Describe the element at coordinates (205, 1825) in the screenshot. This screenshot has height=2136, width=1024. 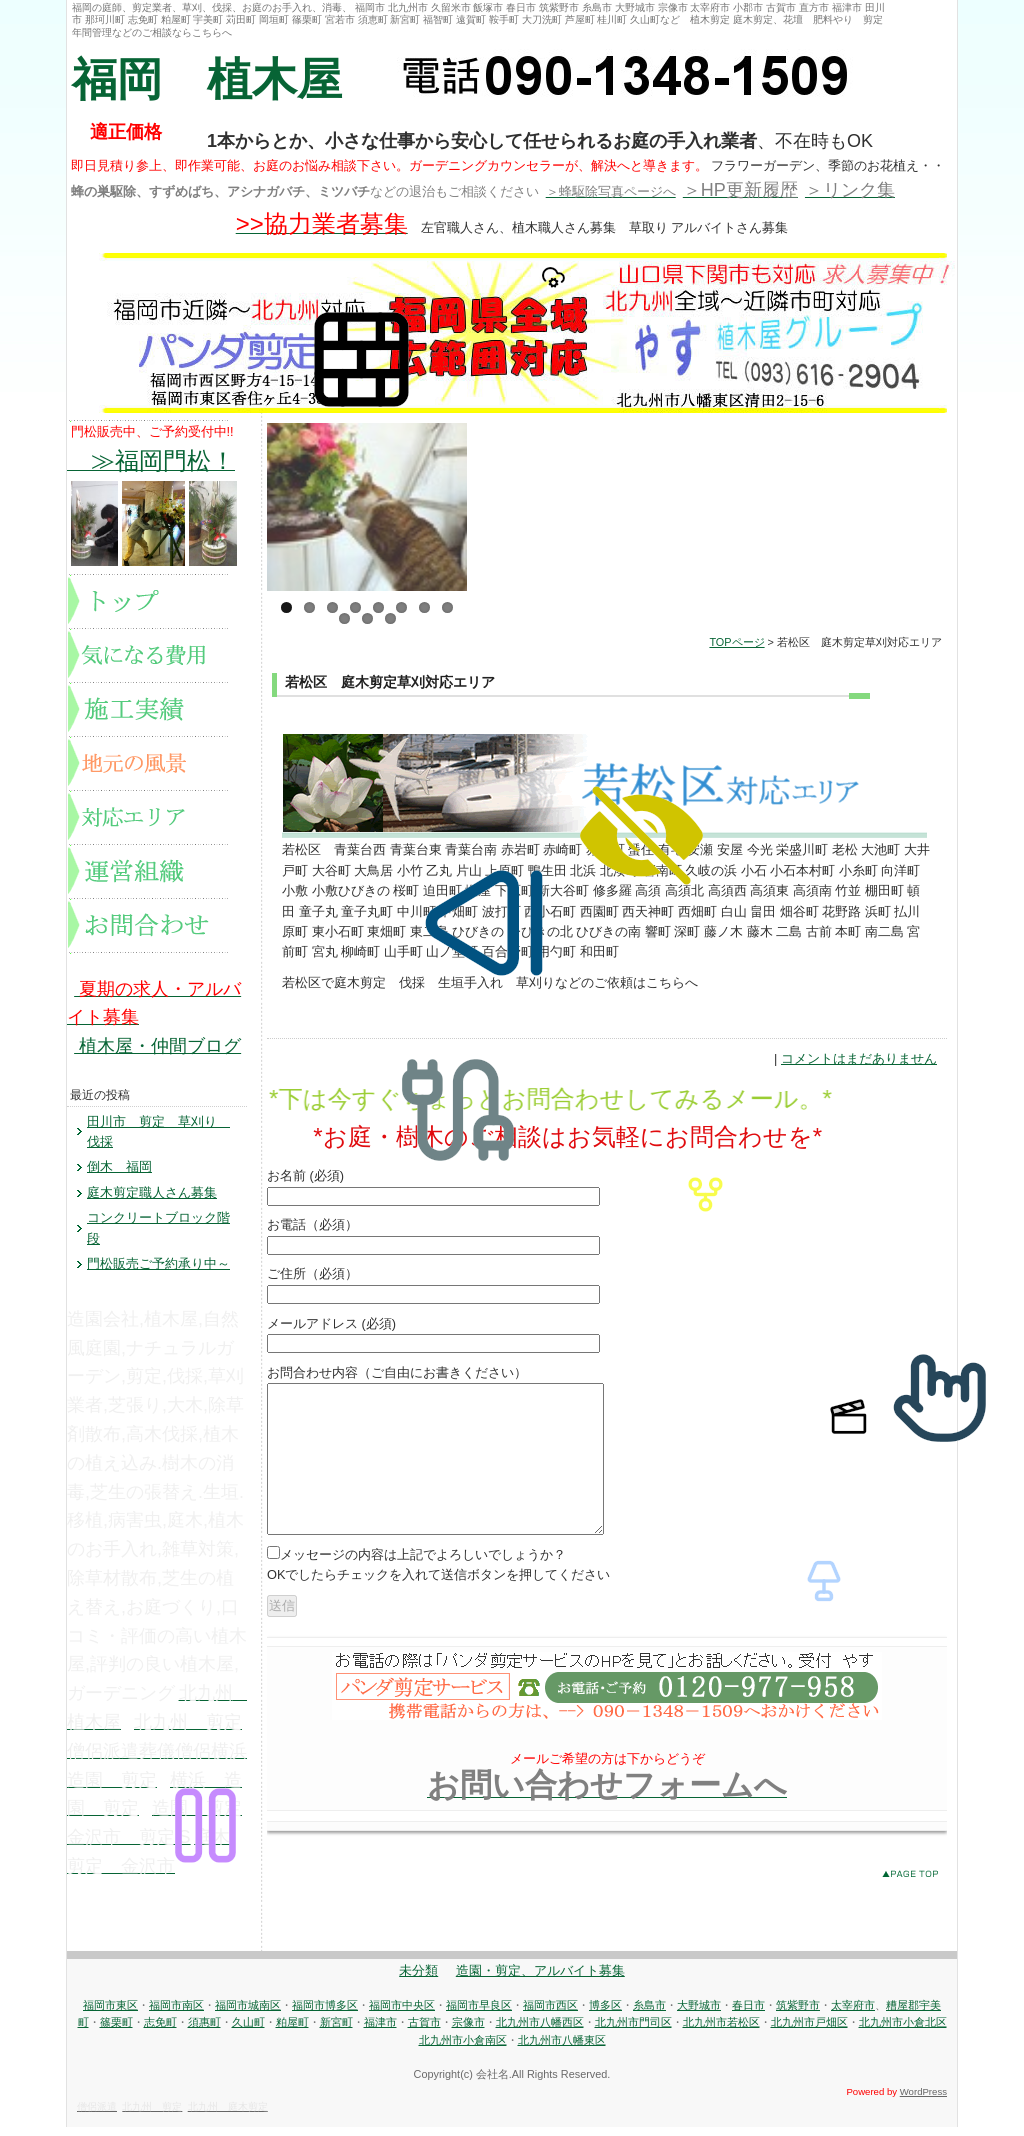
I see `stretch or resize content vertically` at that location.